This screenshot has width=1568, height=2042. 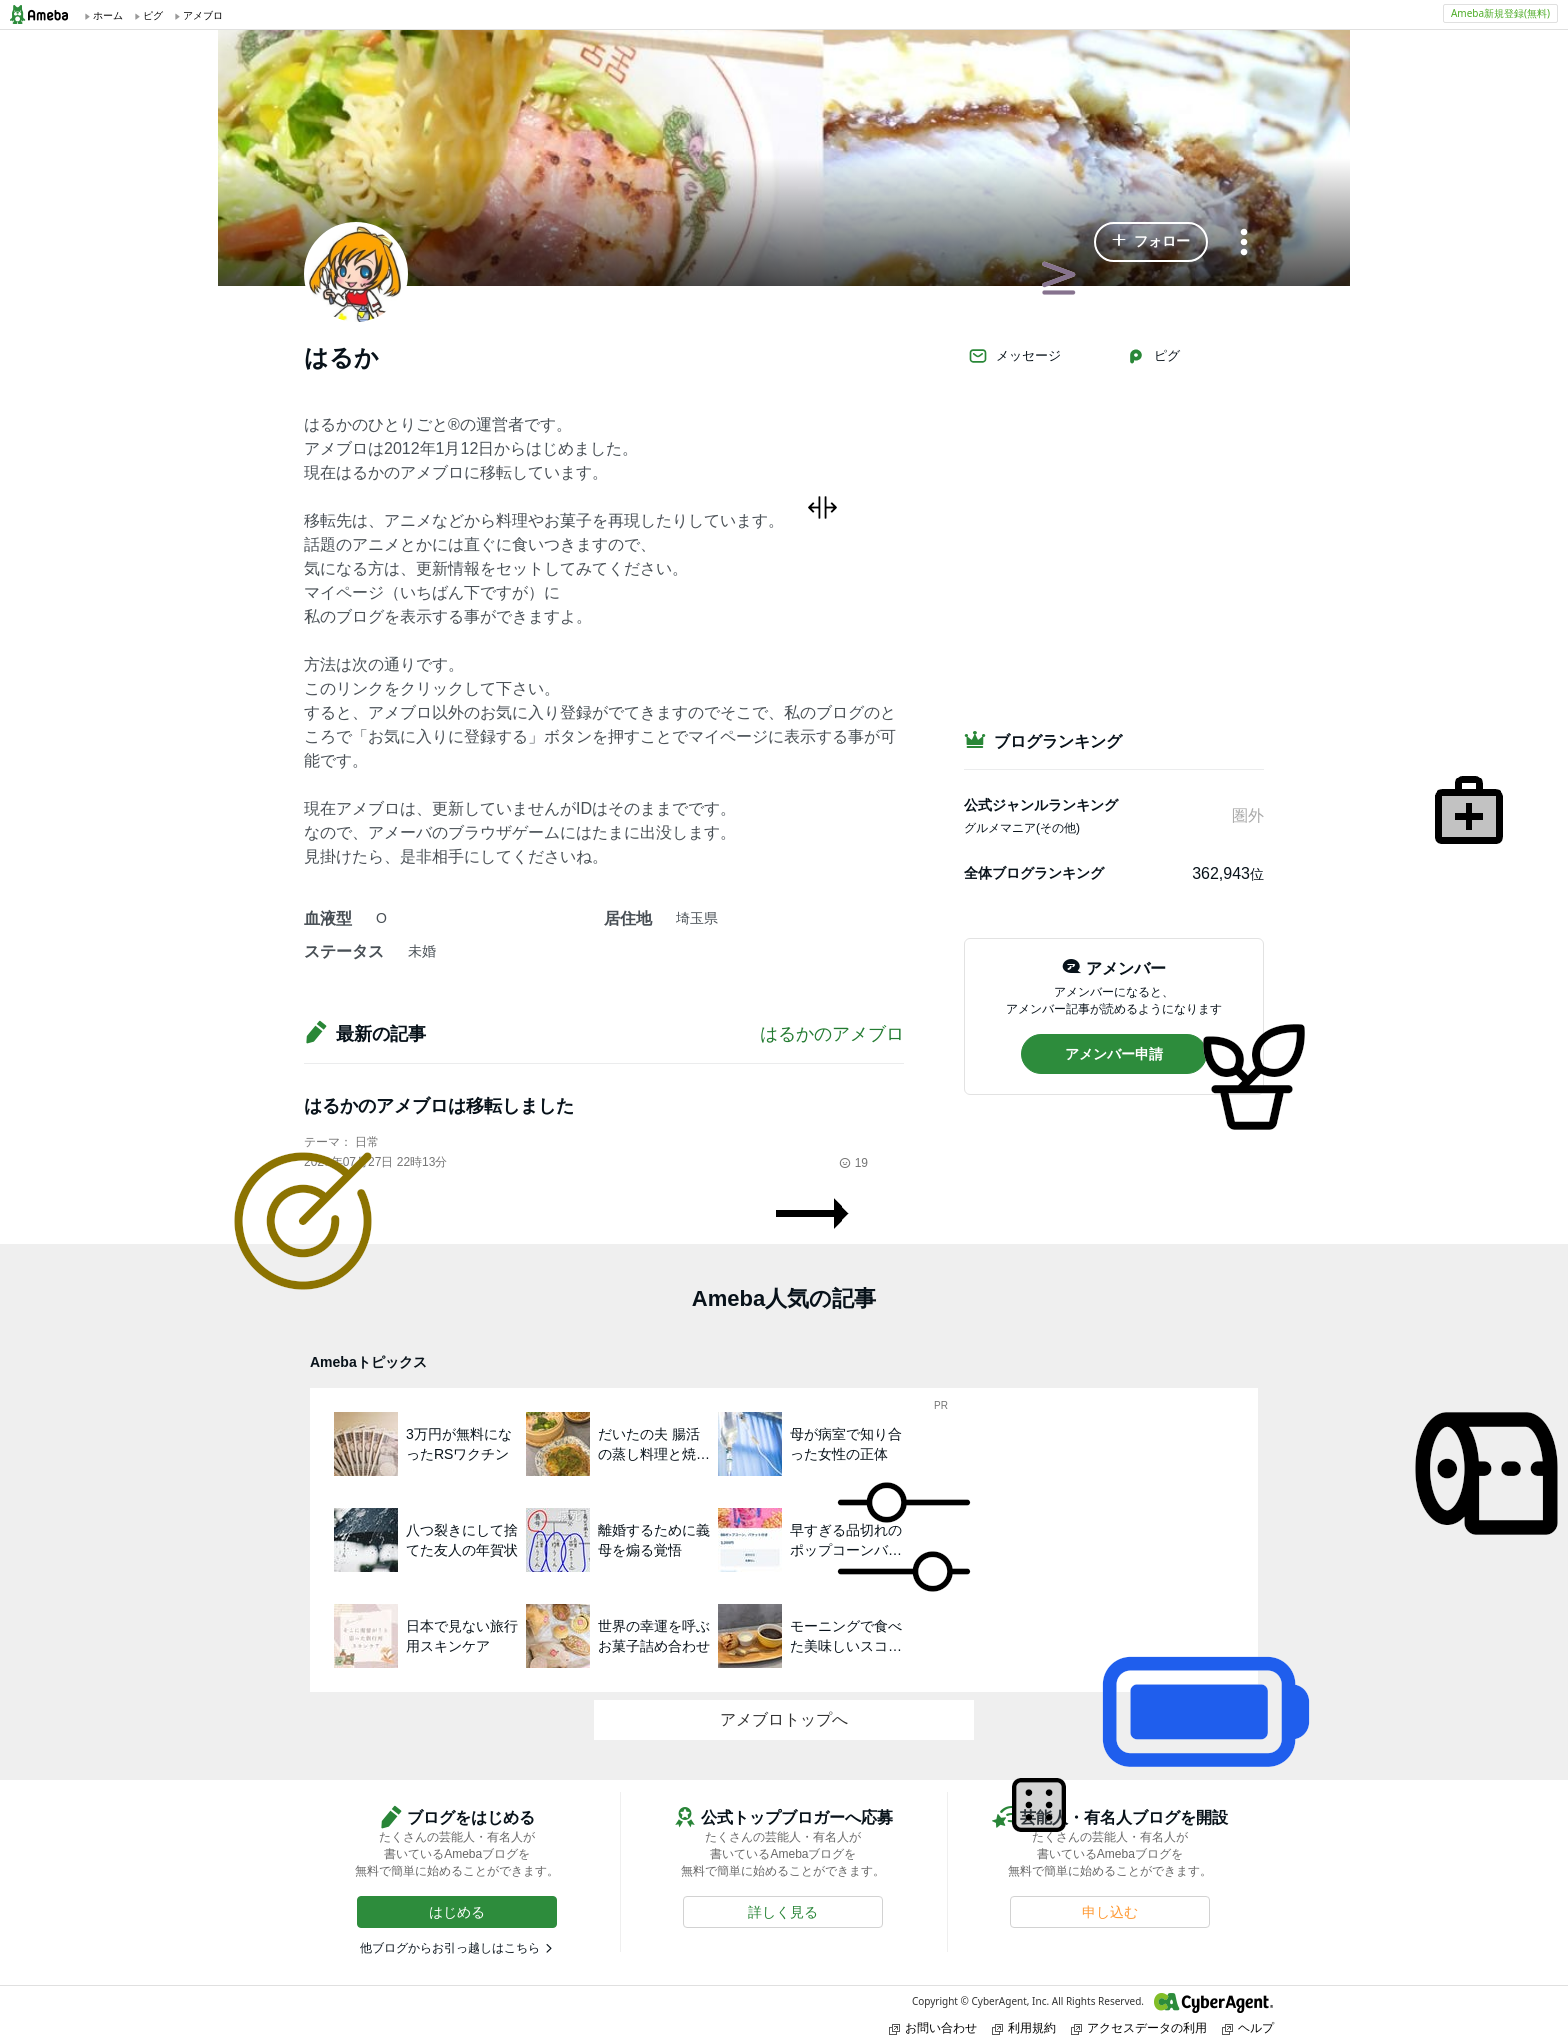 What do you see at coordinates (1206, 1705) in the screenshot?
I see `indicates full battery charge` at bounding box center [1206, 1705].